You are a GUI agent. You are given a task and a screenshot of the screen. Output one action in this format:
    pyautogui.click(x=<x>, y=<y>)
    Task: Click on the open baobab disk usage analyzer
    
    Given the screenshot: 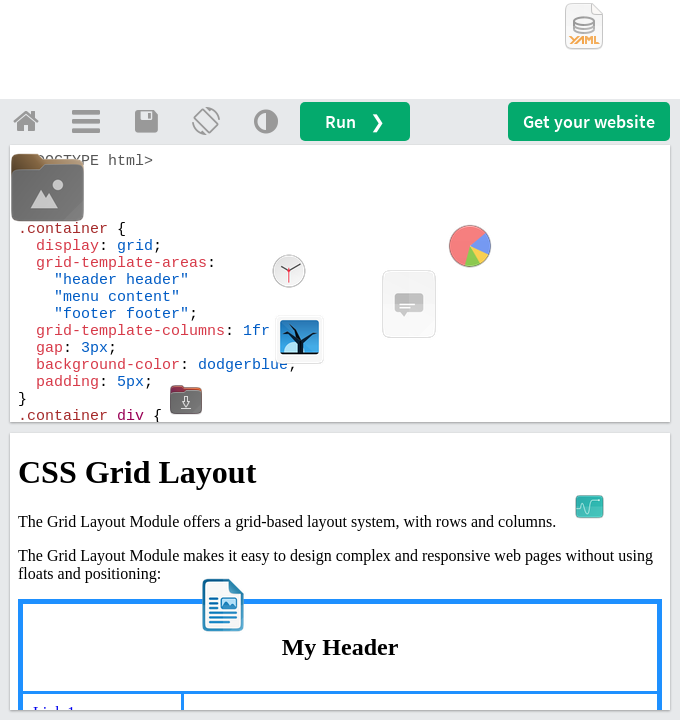 What is the action you would take?
    pyautogui.click(x=470, y=246)
    